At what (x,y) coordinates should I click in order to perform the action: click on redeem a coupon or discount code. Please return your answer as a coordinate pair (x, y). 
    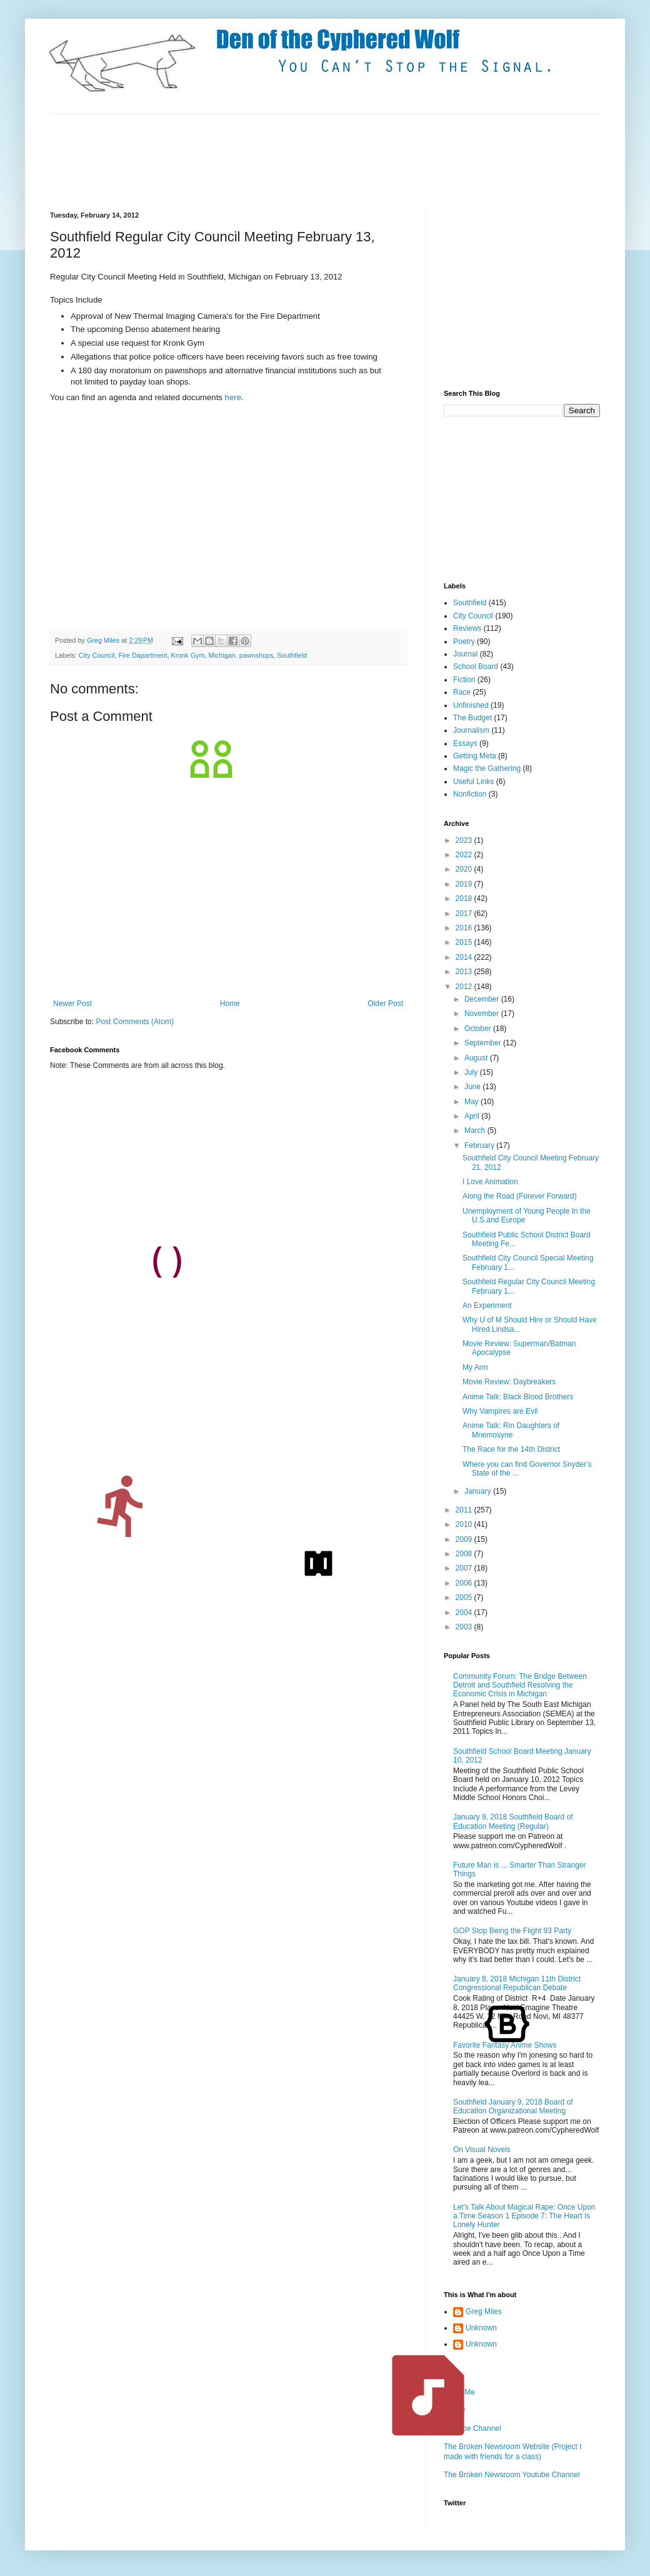
    Looking at the image, I should click on (318, 1563).